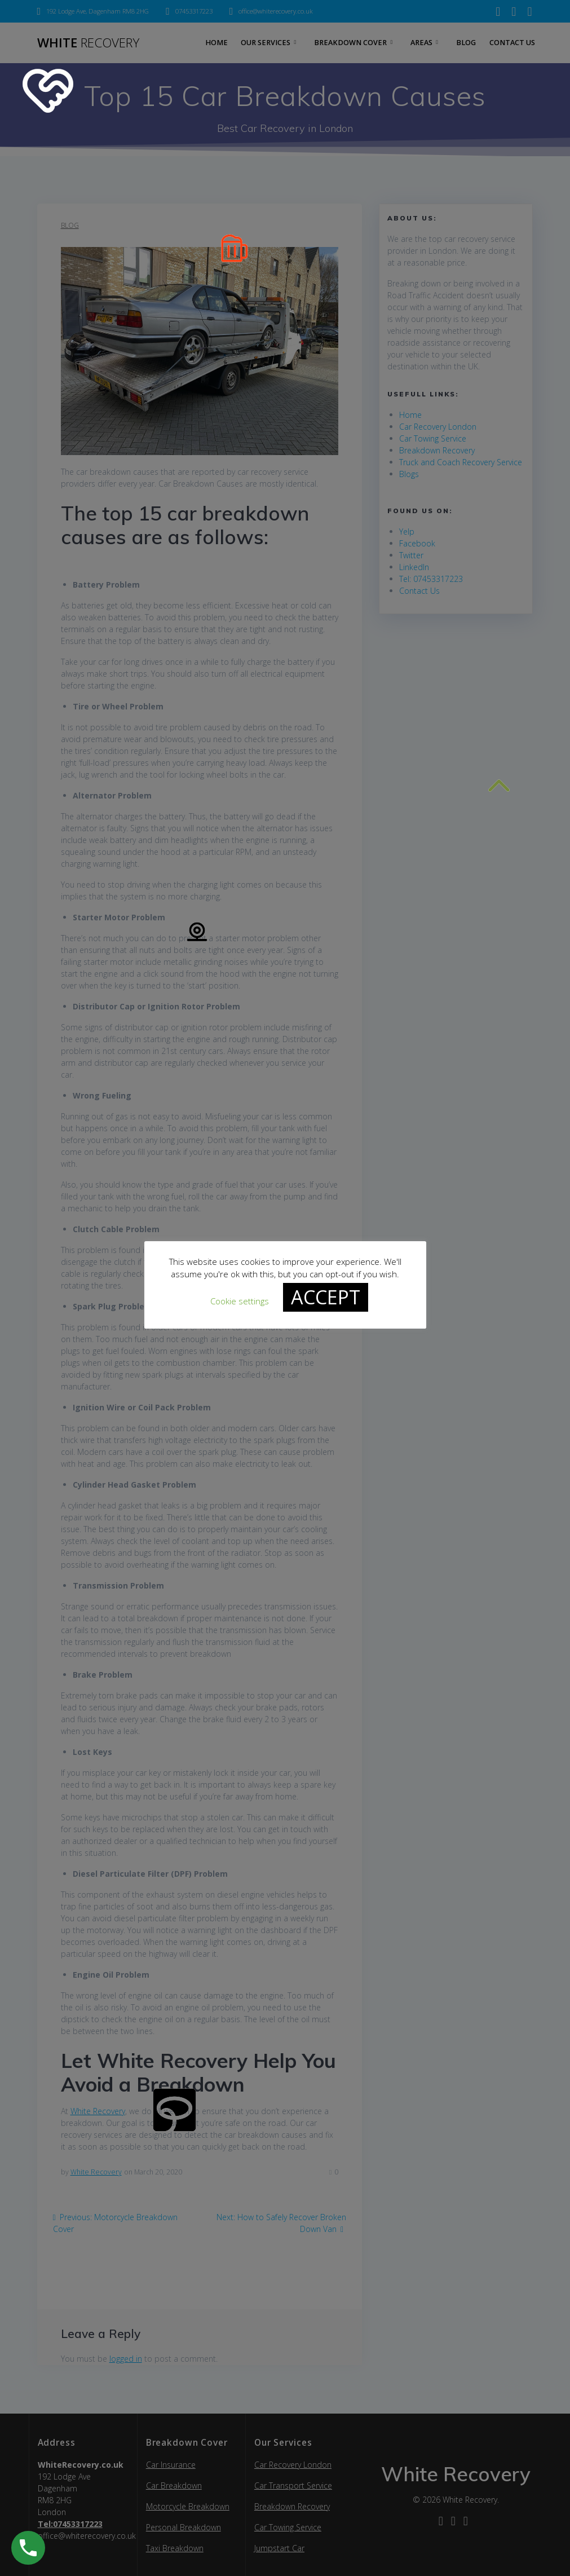  I want to click on browse nearby bars or breweries, so click(233, 249).